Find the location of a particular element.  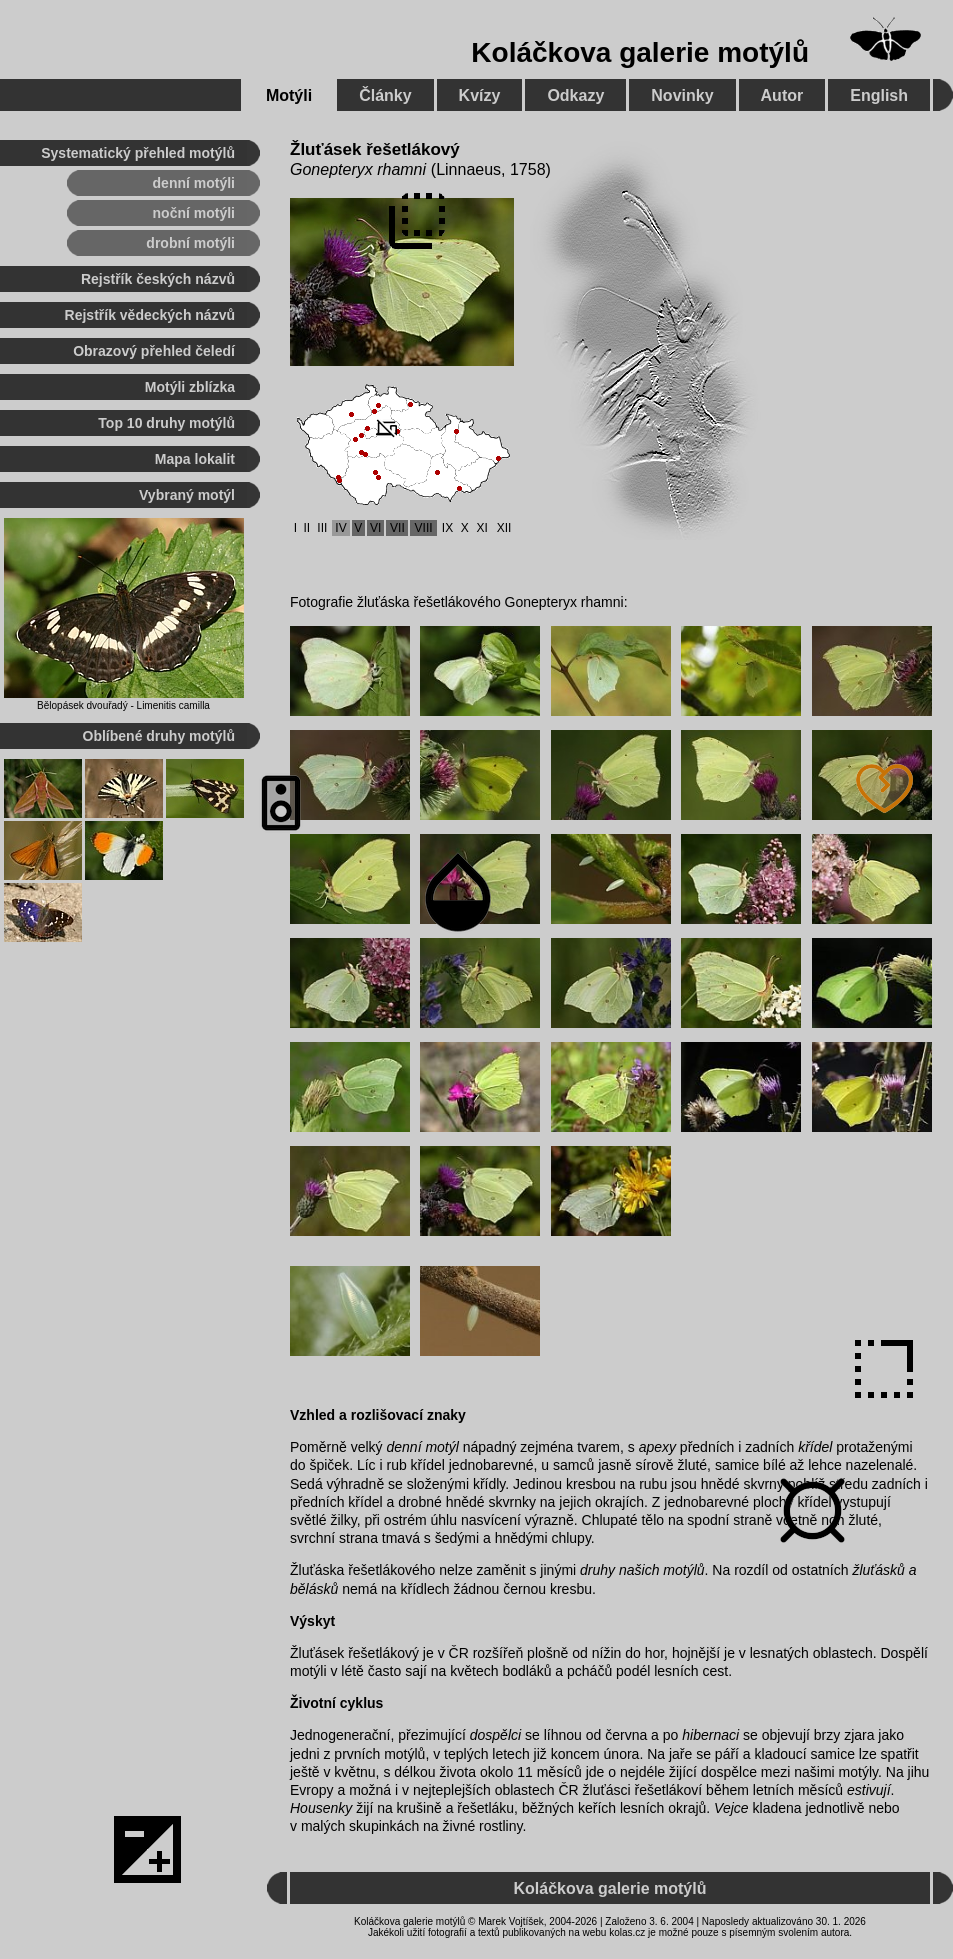

adjust speaker or audio output settings is located at coordinates (281, 803).